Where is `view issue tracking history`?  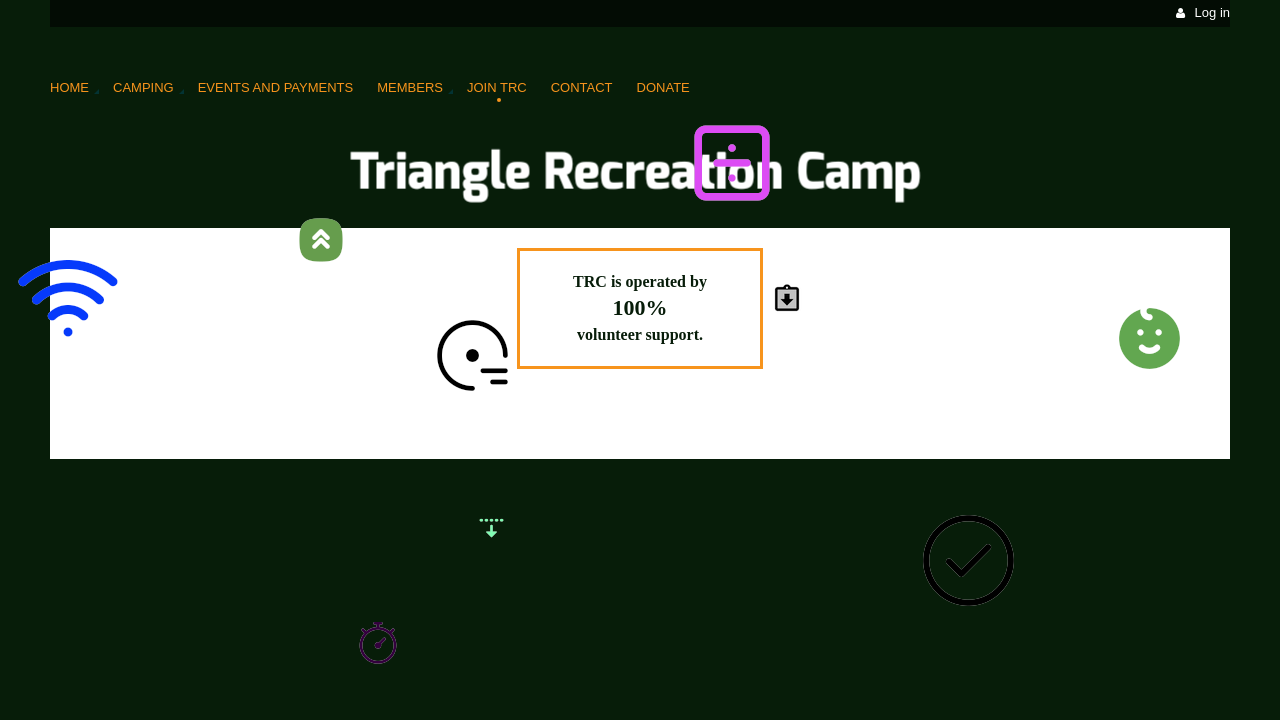
view issue tracking history is located at coordinates (472, 355).